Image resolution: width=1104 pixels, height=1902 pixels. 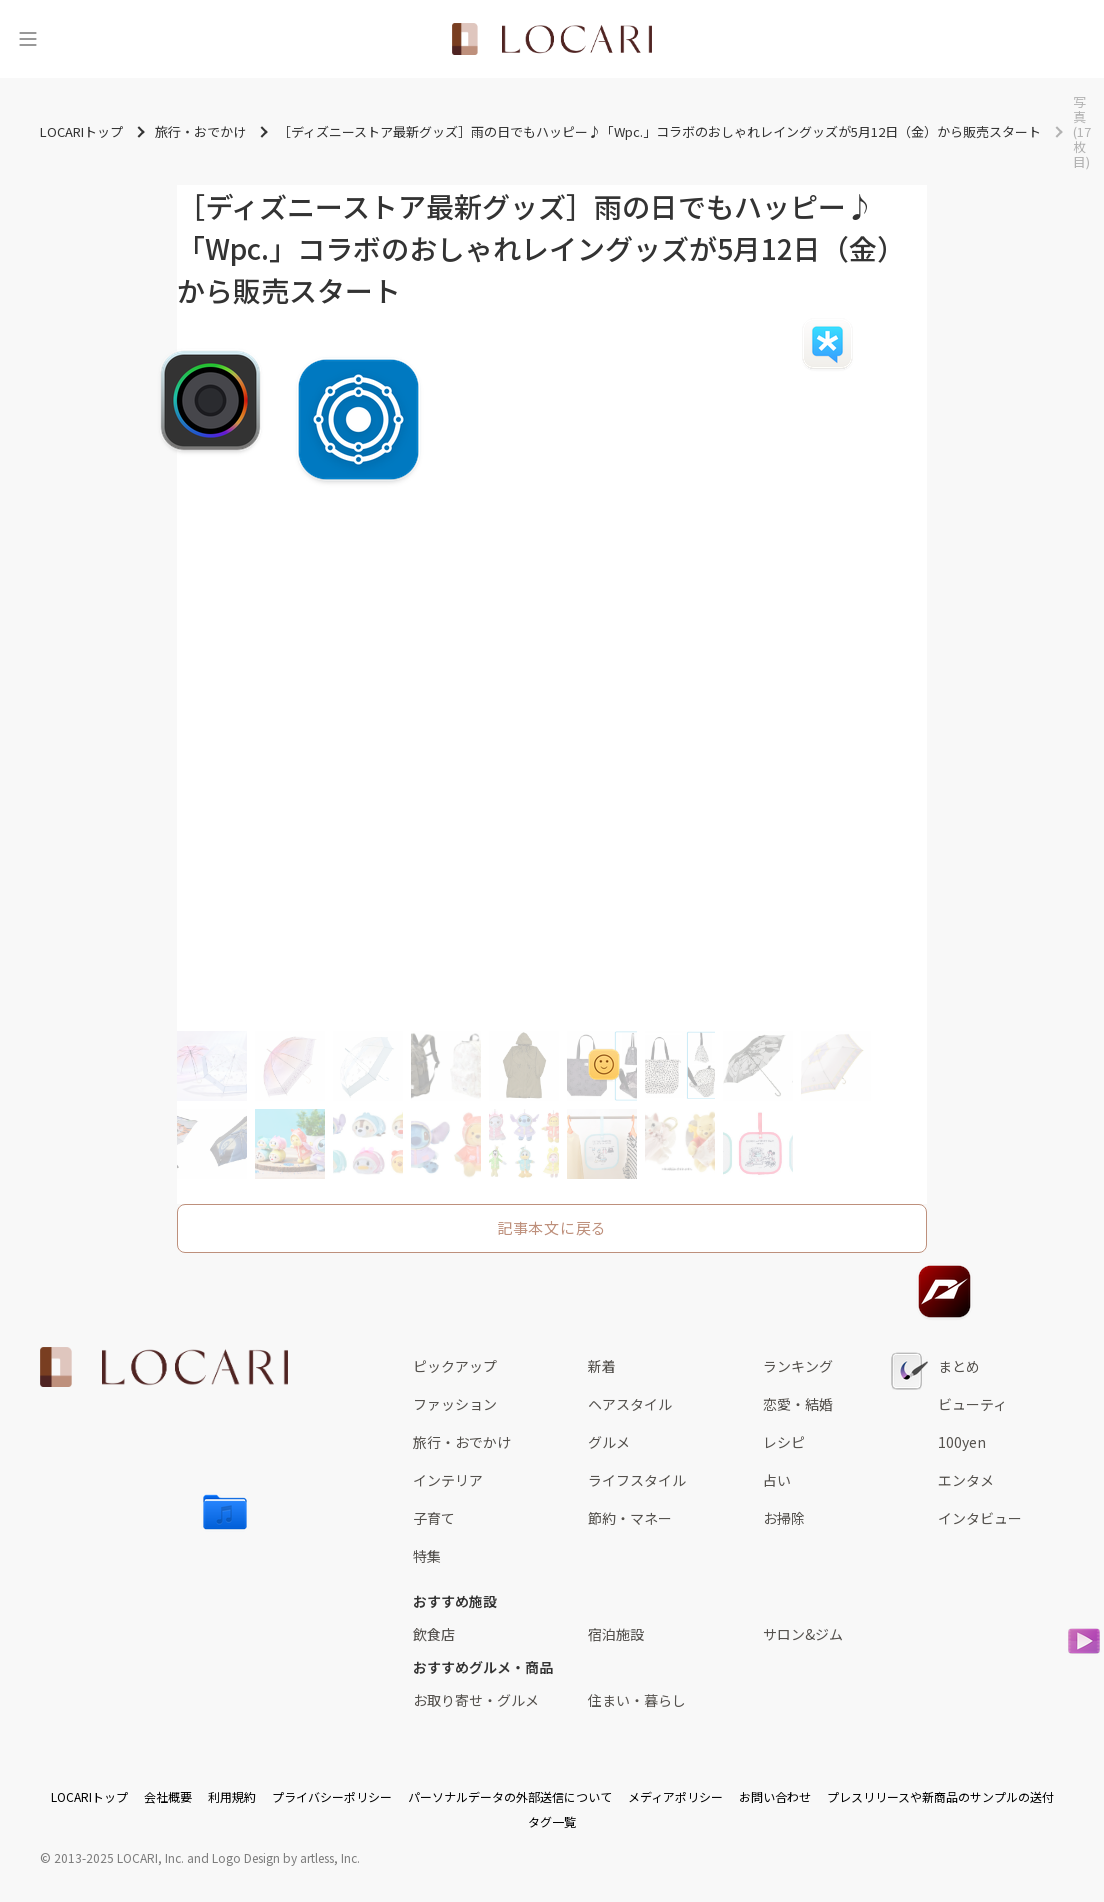 I want to click on create a new application or software project, so click(x=909, y=1371).